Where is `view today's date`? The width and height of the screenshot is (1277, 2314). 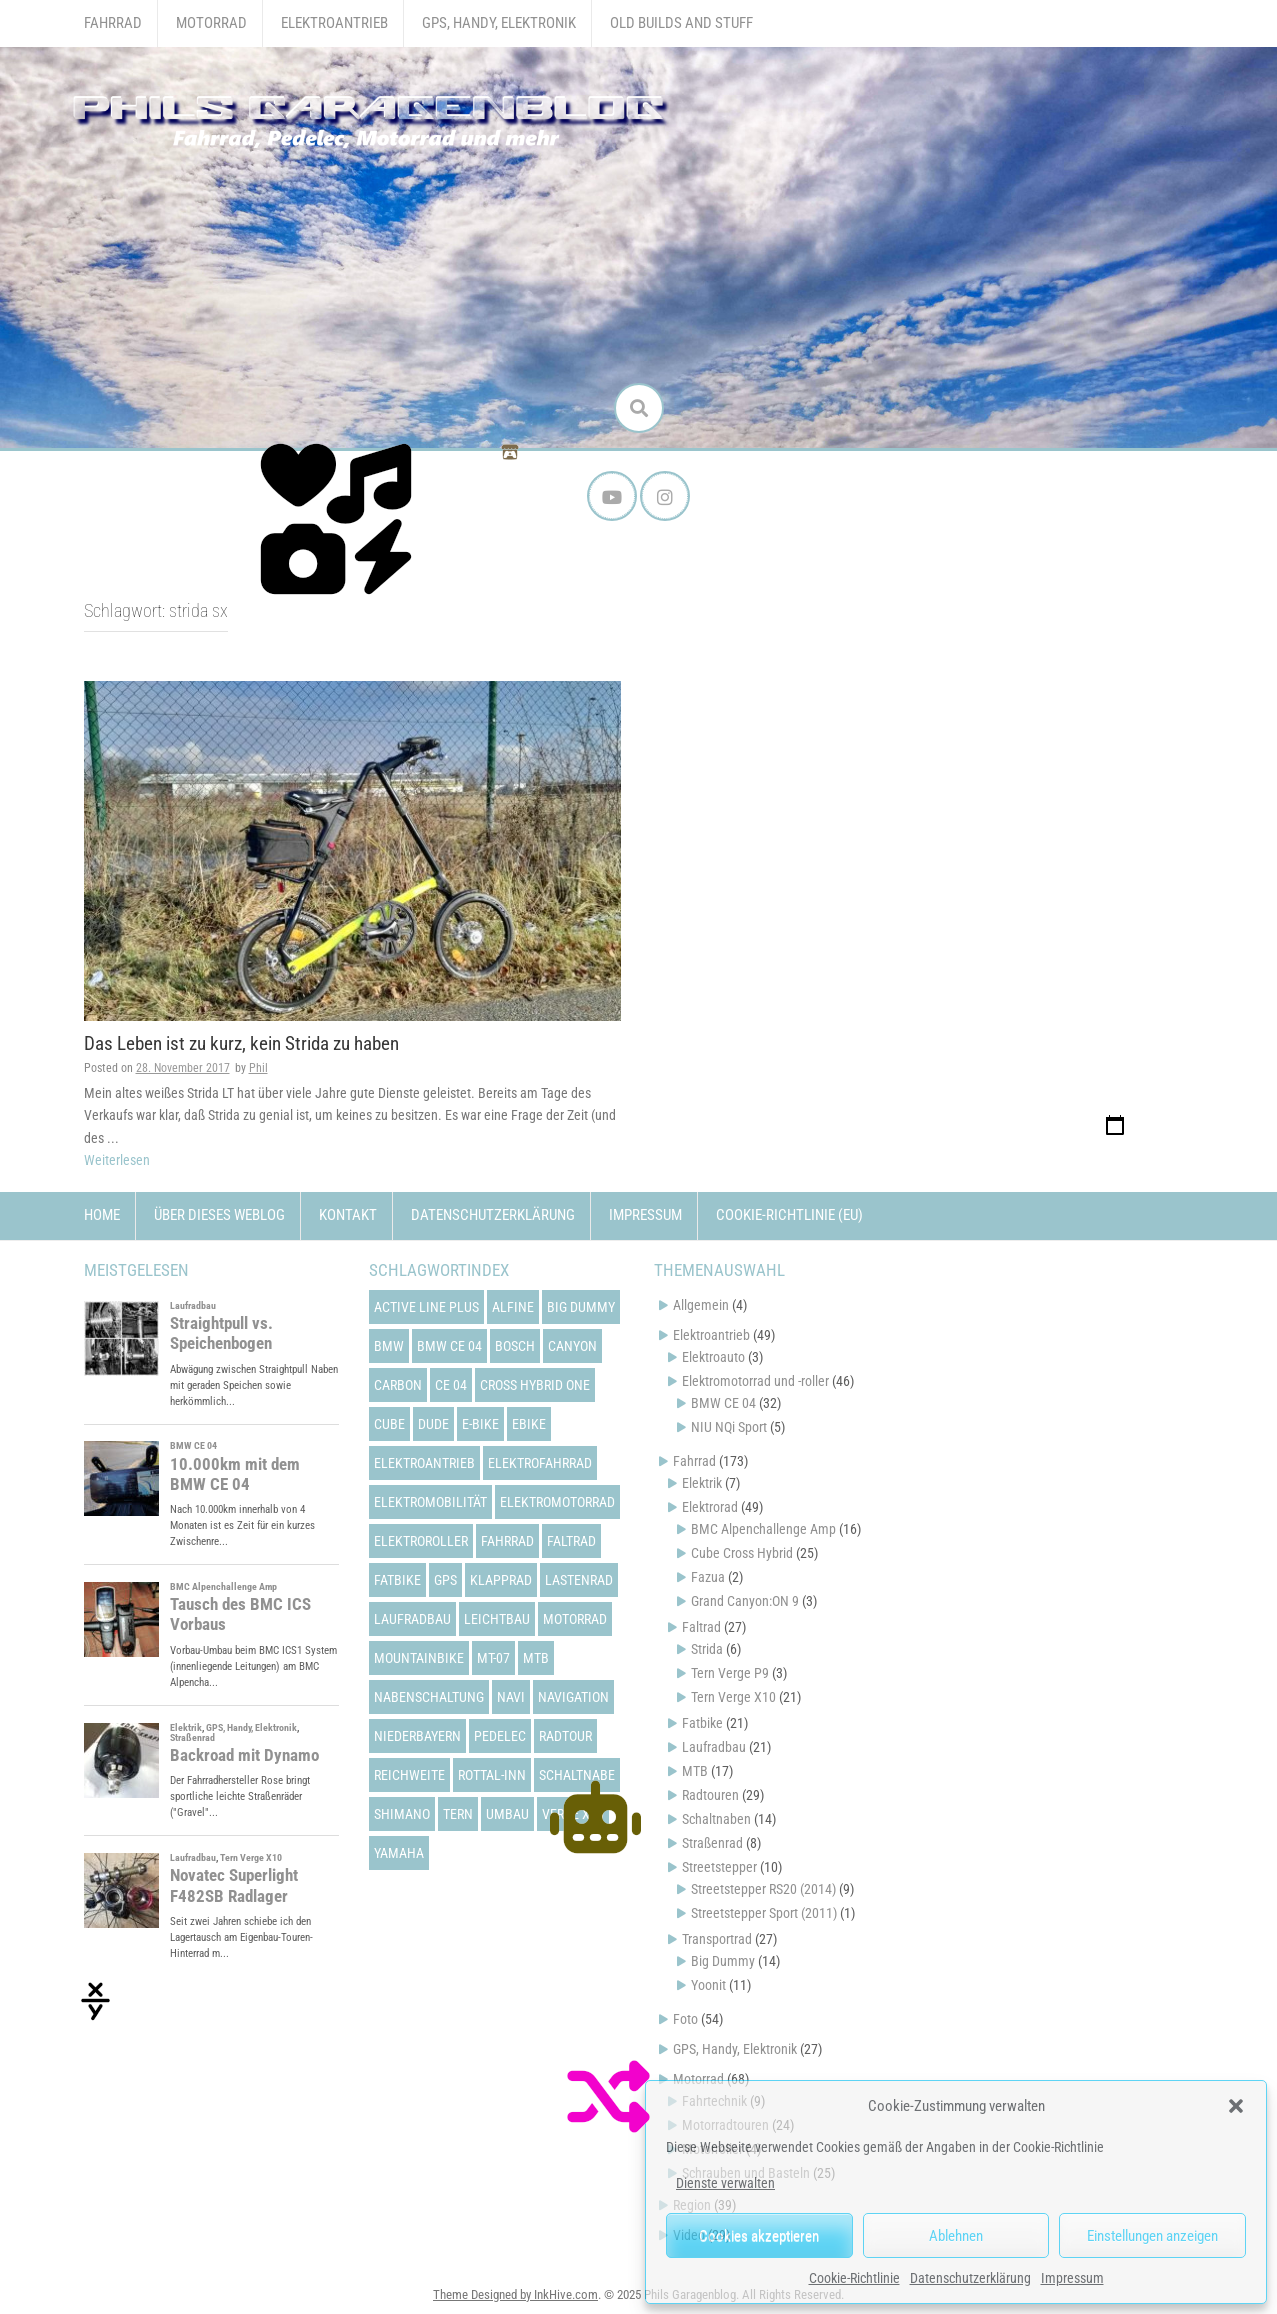 view today's date is located at coordinates (1115, 1125).